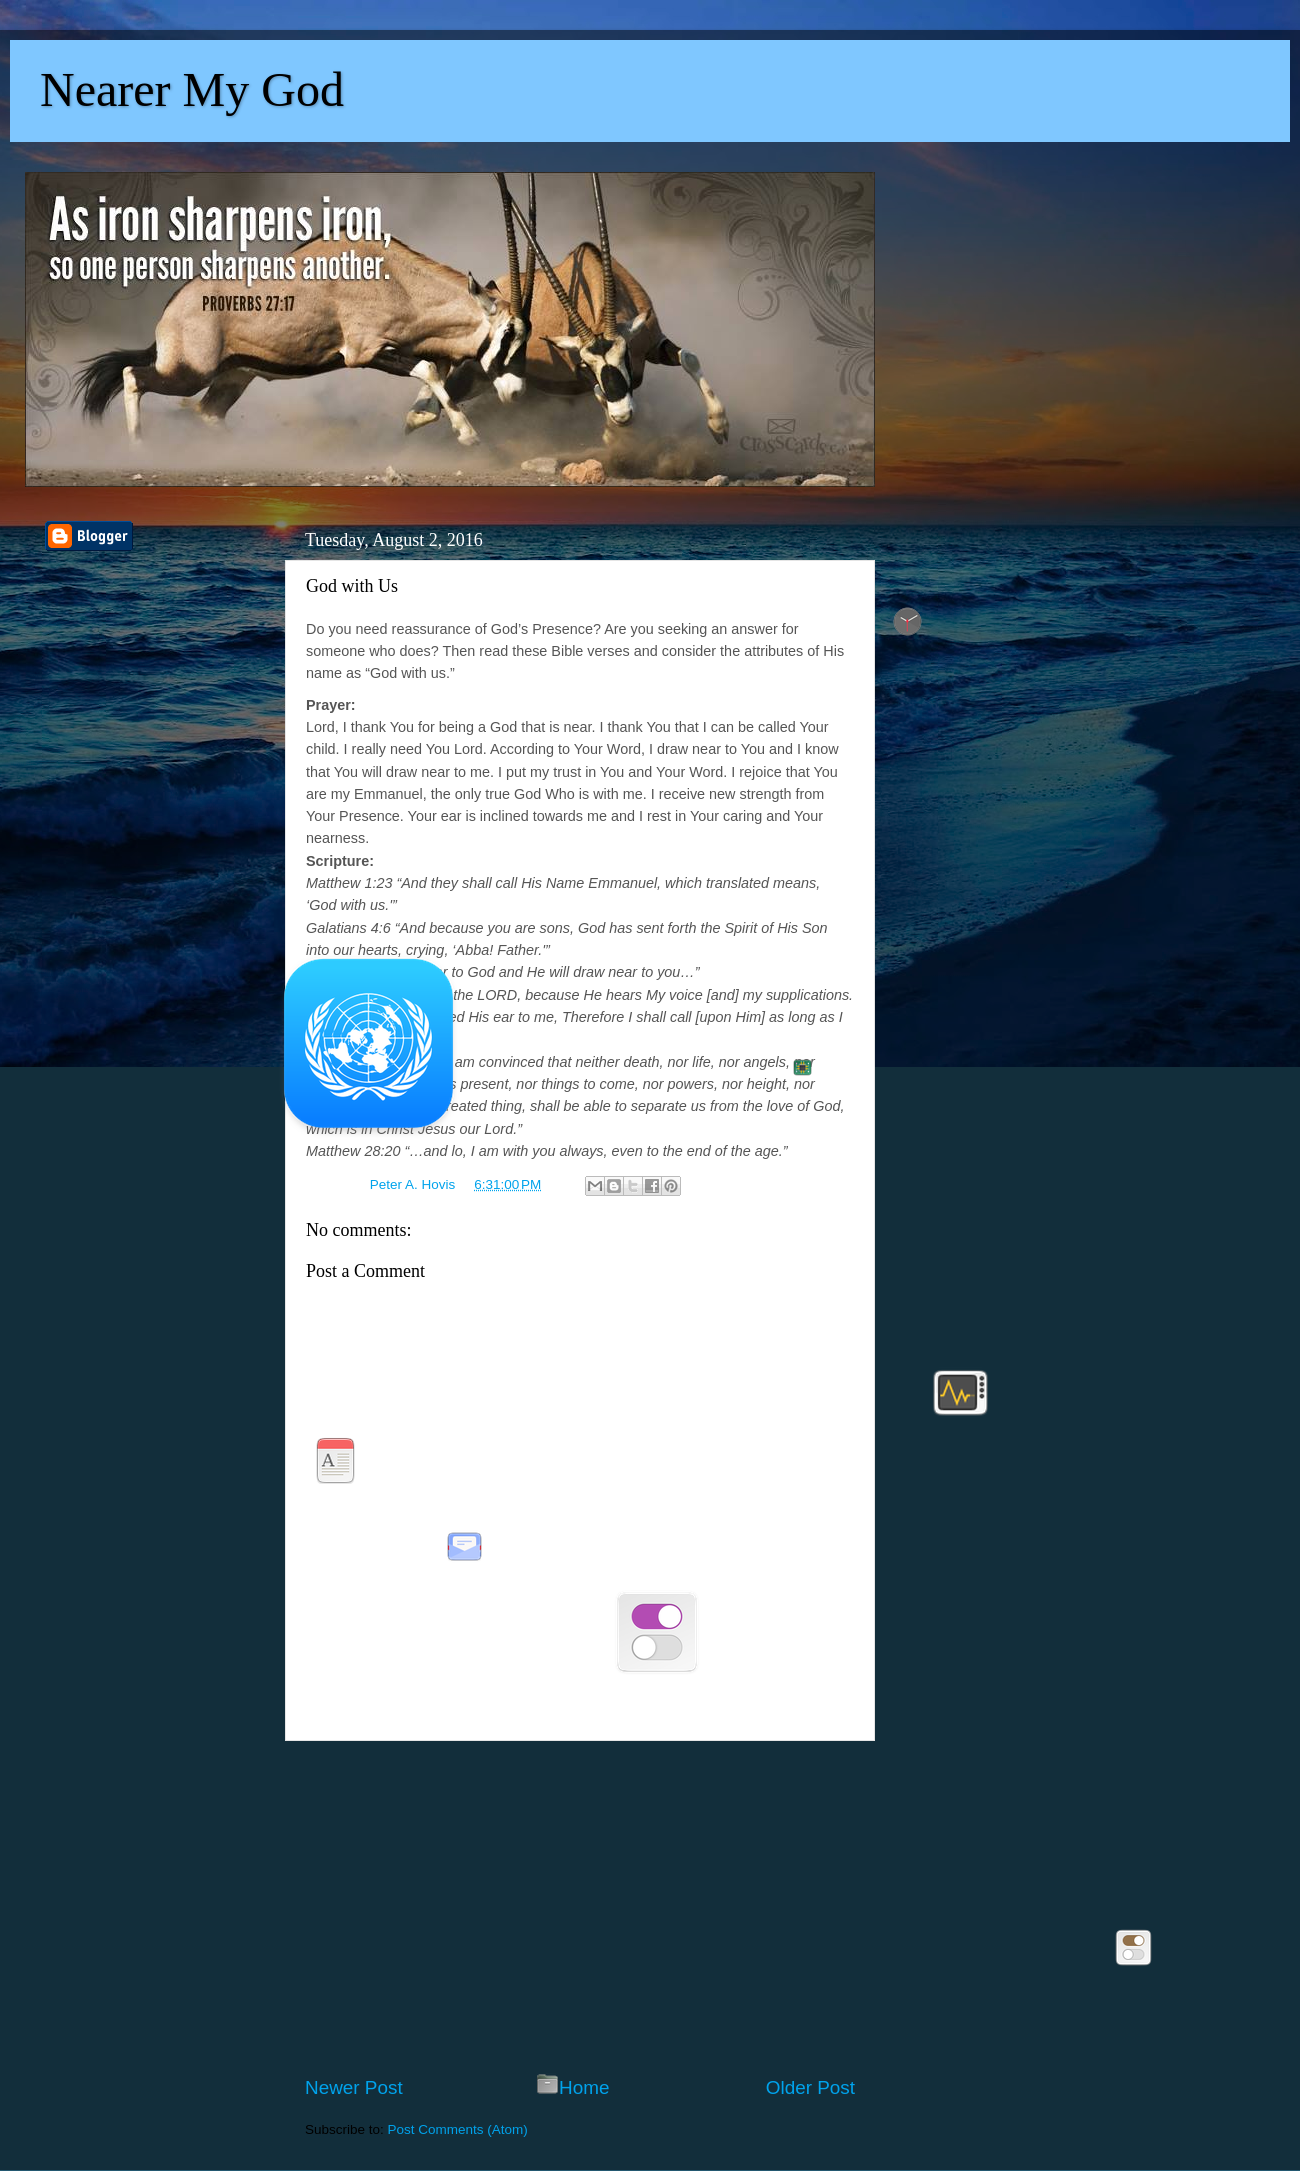 This screenshot has width=1300, height=2171. Describe the element at coordinates (907, 621) in the screenshot. I see `open the clocks application` at that location.